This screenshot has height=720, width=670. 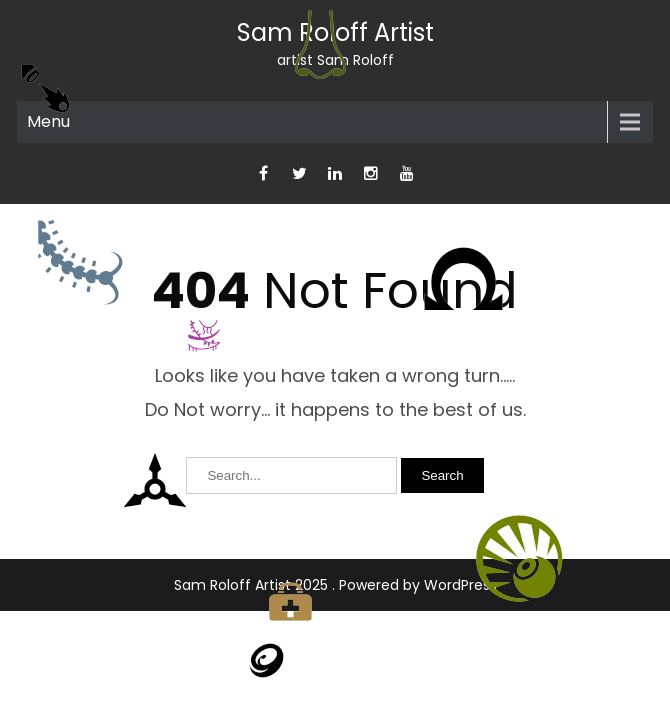 What do you see at coordinates (266, 660) in the screenshot?
I see `indicates a wind or air-based ability` at bounding box center [266, 660].